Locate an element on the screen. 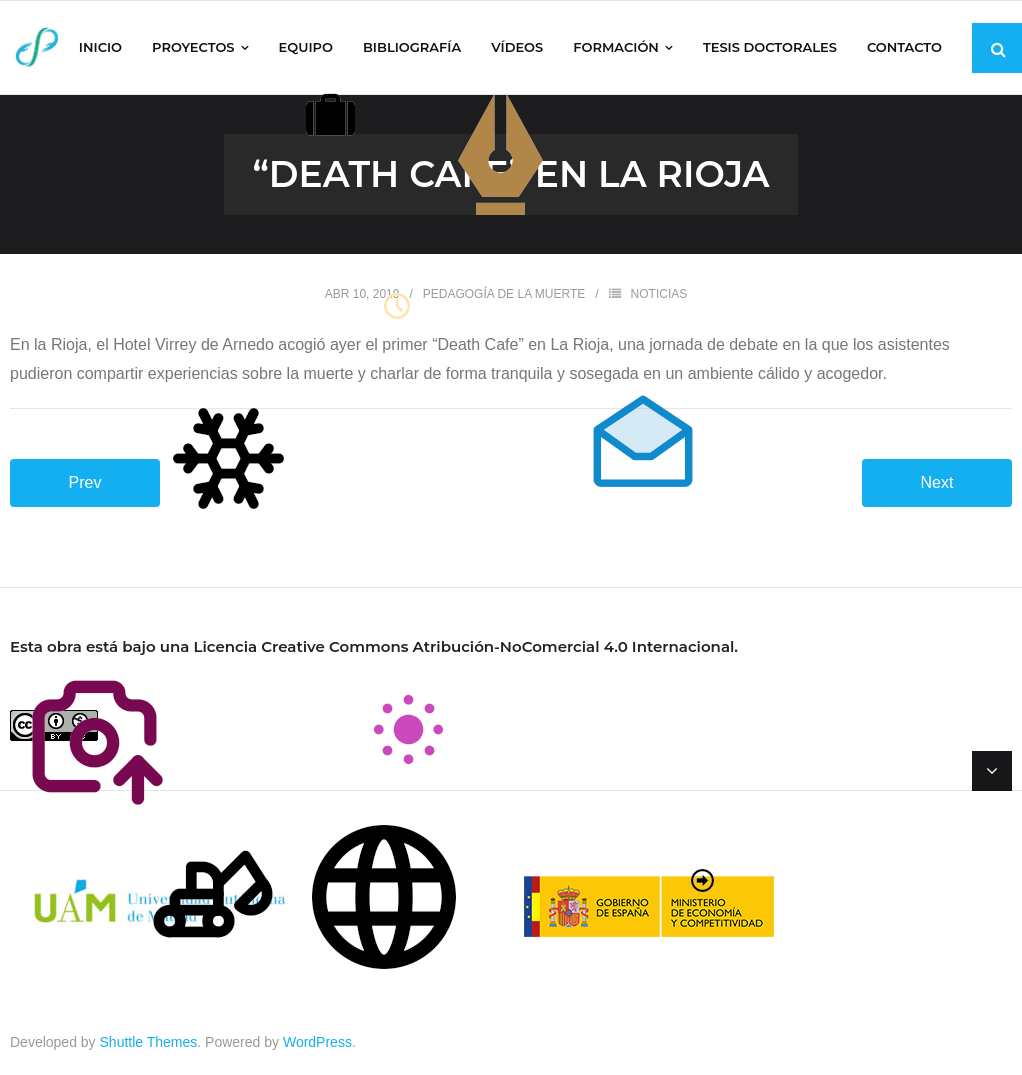  access internet or network settings is located at coordinates (384, 897).